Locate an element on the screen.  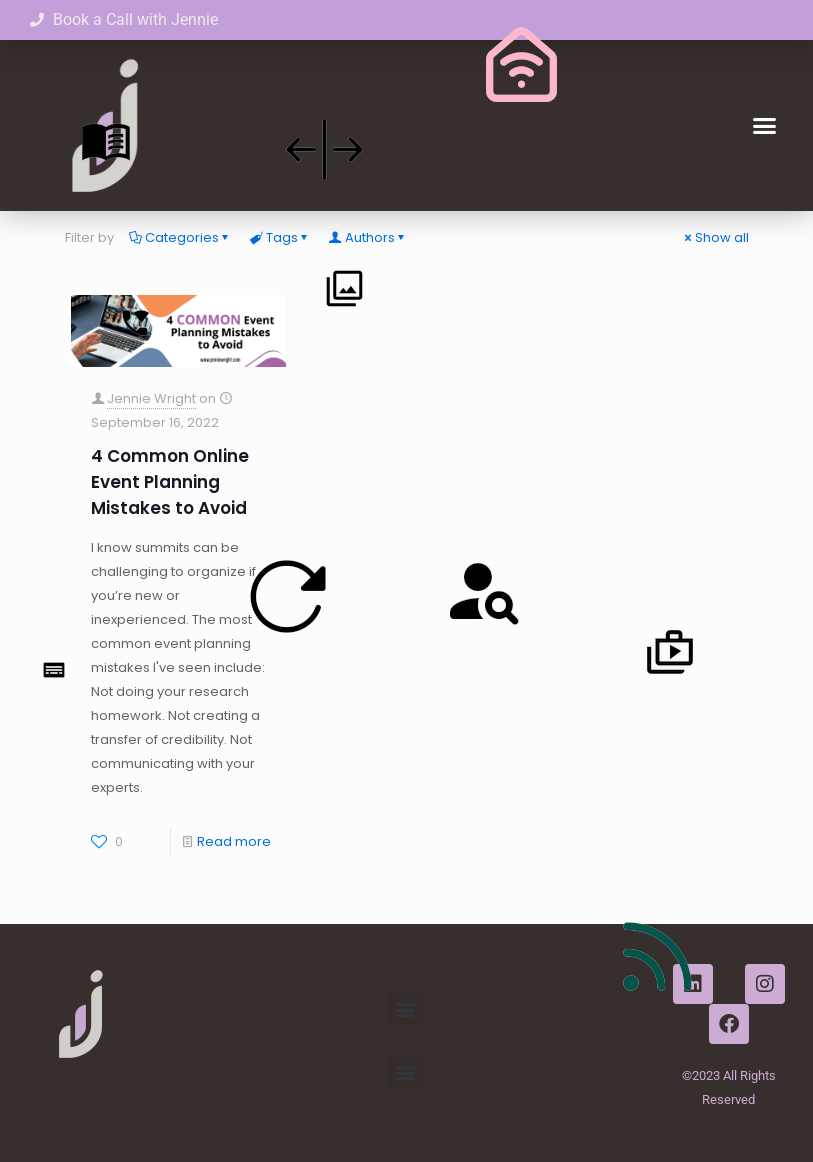
filter or sort images in a gallery is located at coordinates (344, 288).